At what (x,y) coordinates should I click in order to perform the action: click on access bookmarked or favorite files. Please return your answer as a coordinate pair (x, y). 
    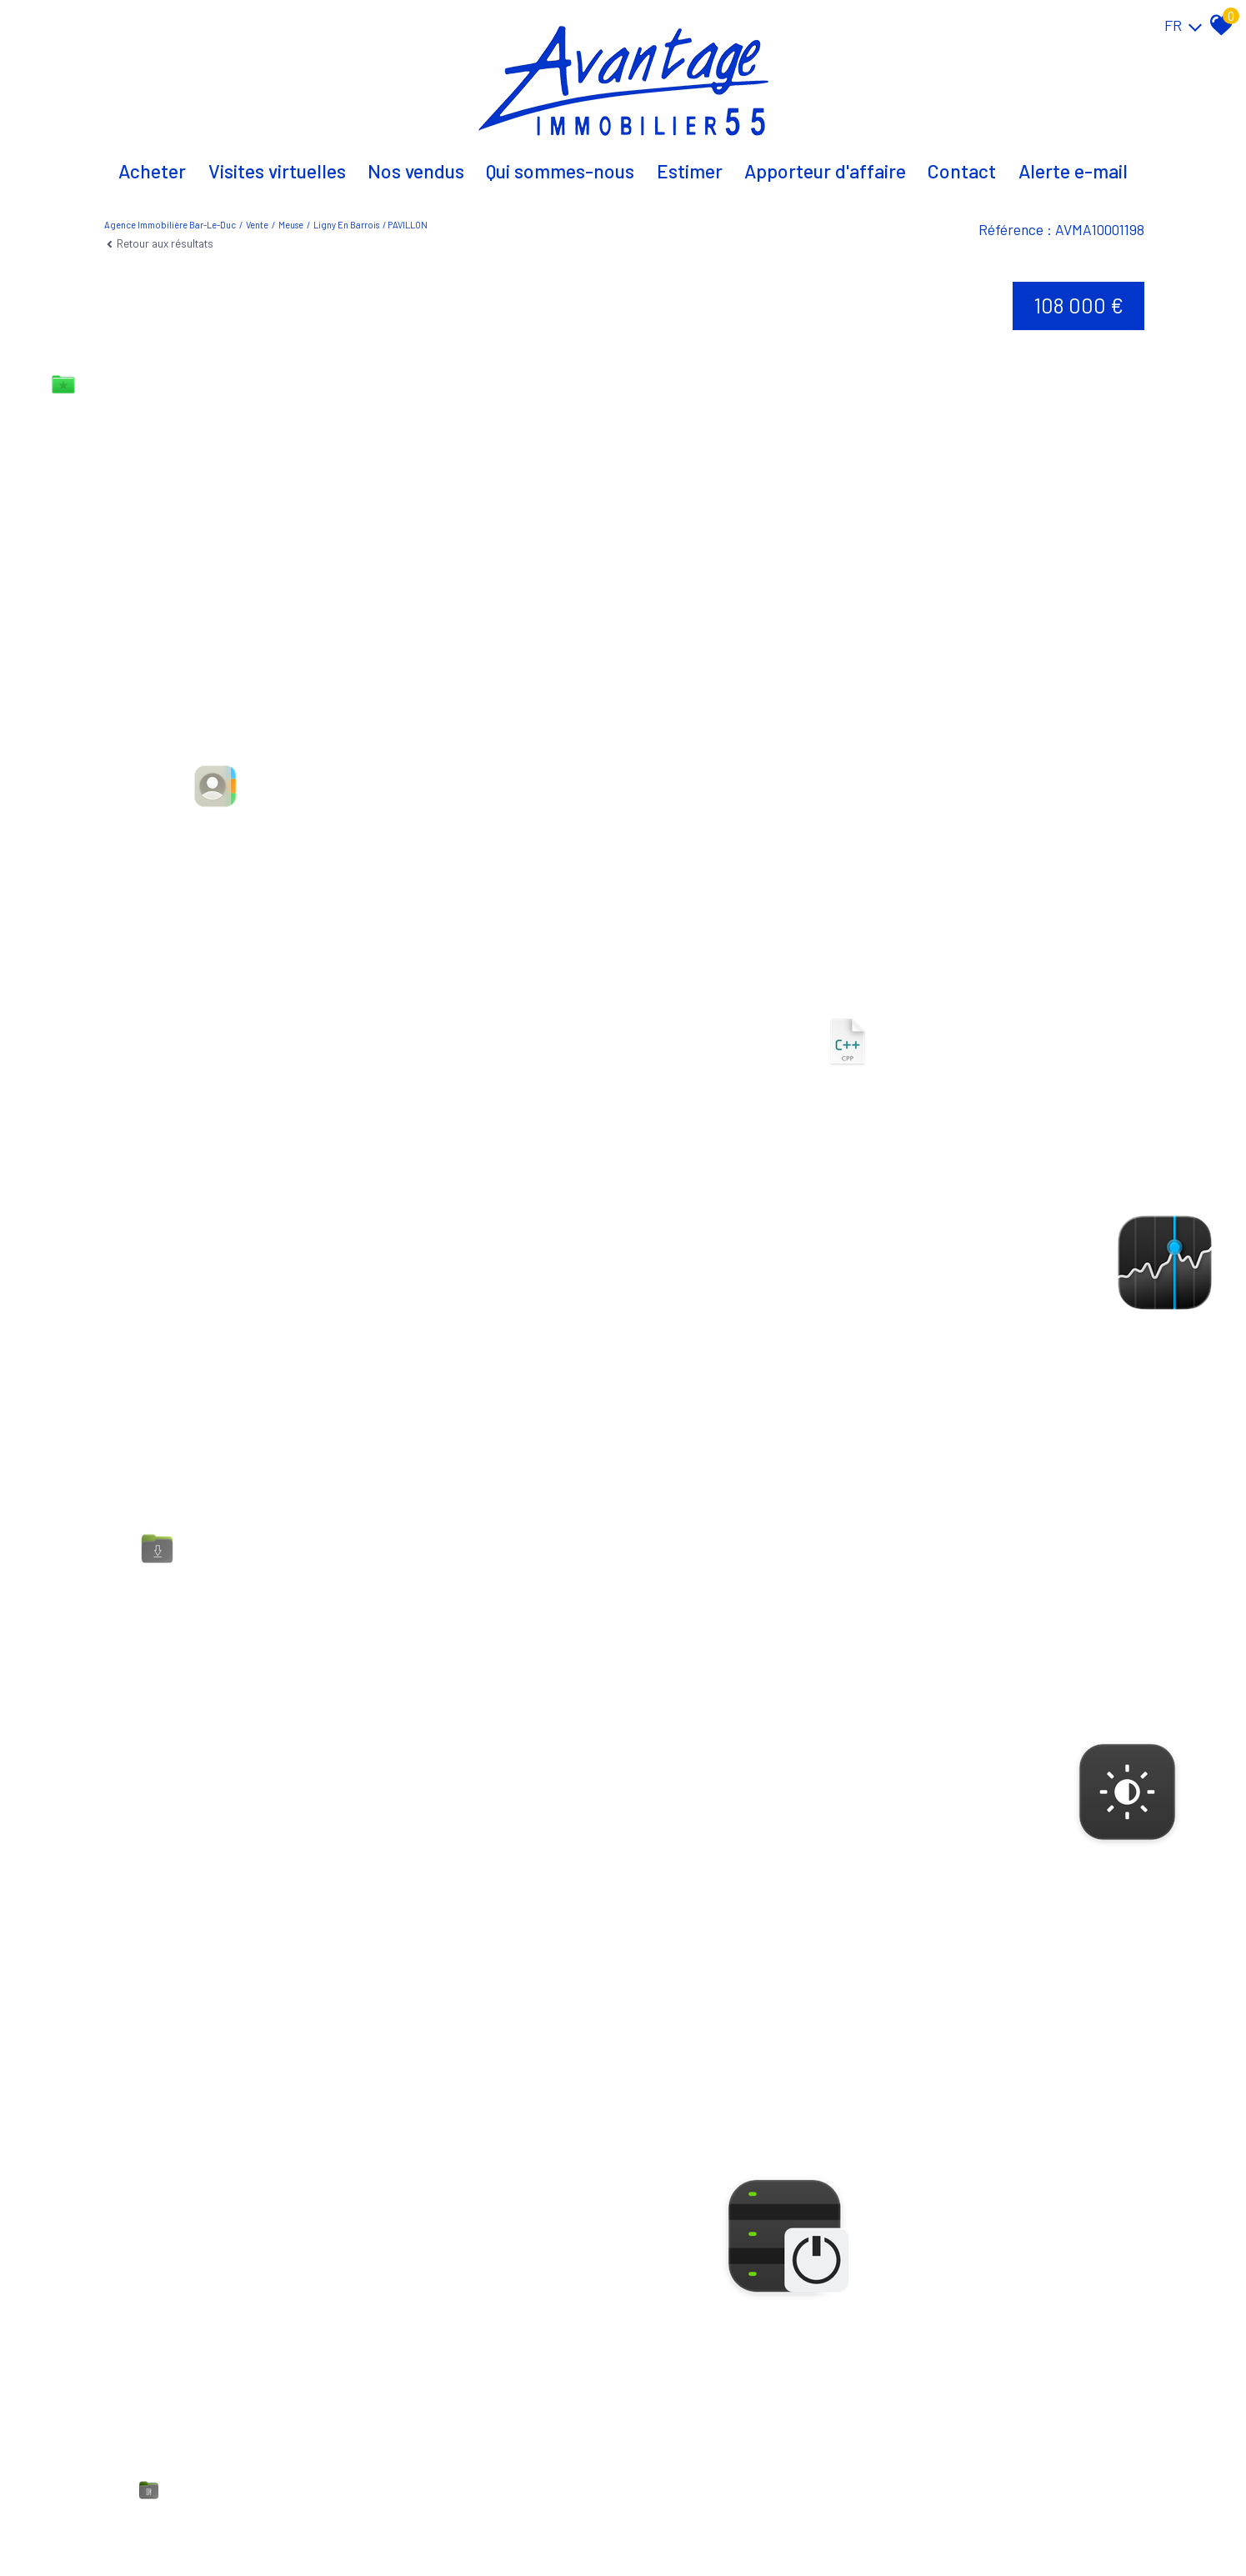
    Looking at the image, I should click on (63, 384).